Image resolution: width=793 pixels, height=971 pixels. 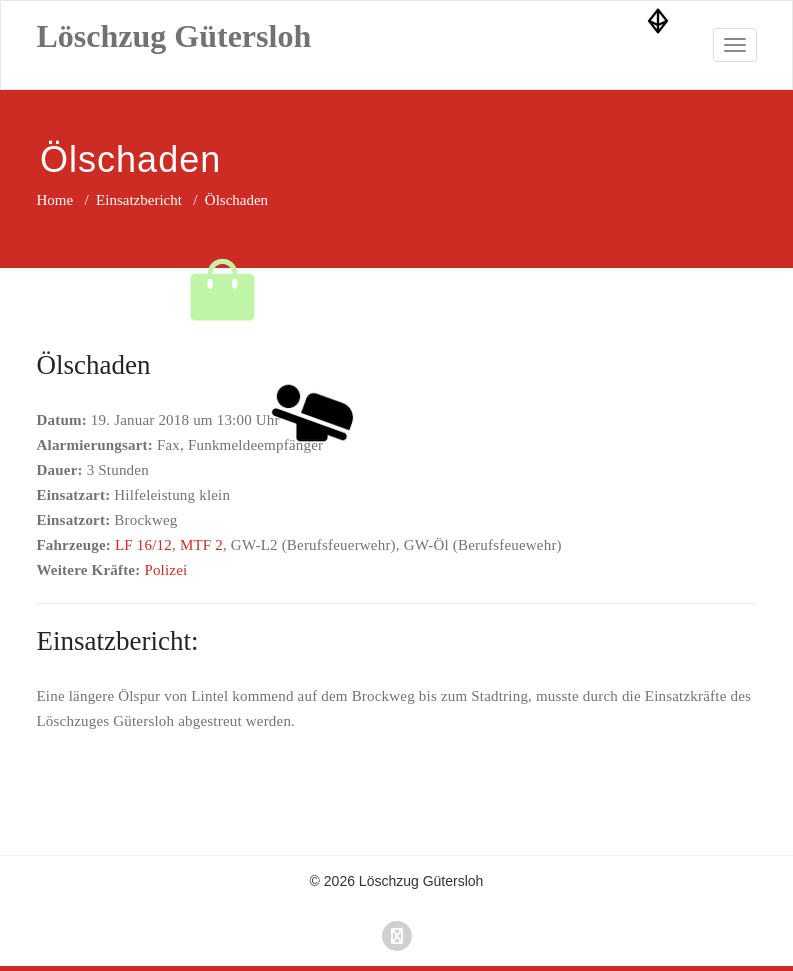 I want to click on indicates a lie-flat or angled seat option on a flight, so click(x=312, y=414).